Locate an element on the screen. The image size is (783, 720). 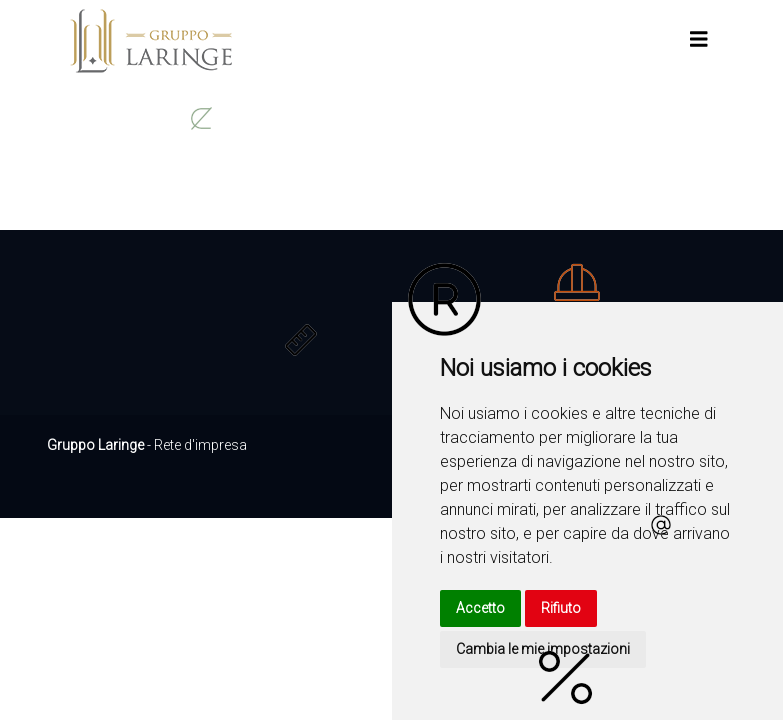
indicates a set is not a subset of another in mathematical notation is located at coordinates (201, 118).